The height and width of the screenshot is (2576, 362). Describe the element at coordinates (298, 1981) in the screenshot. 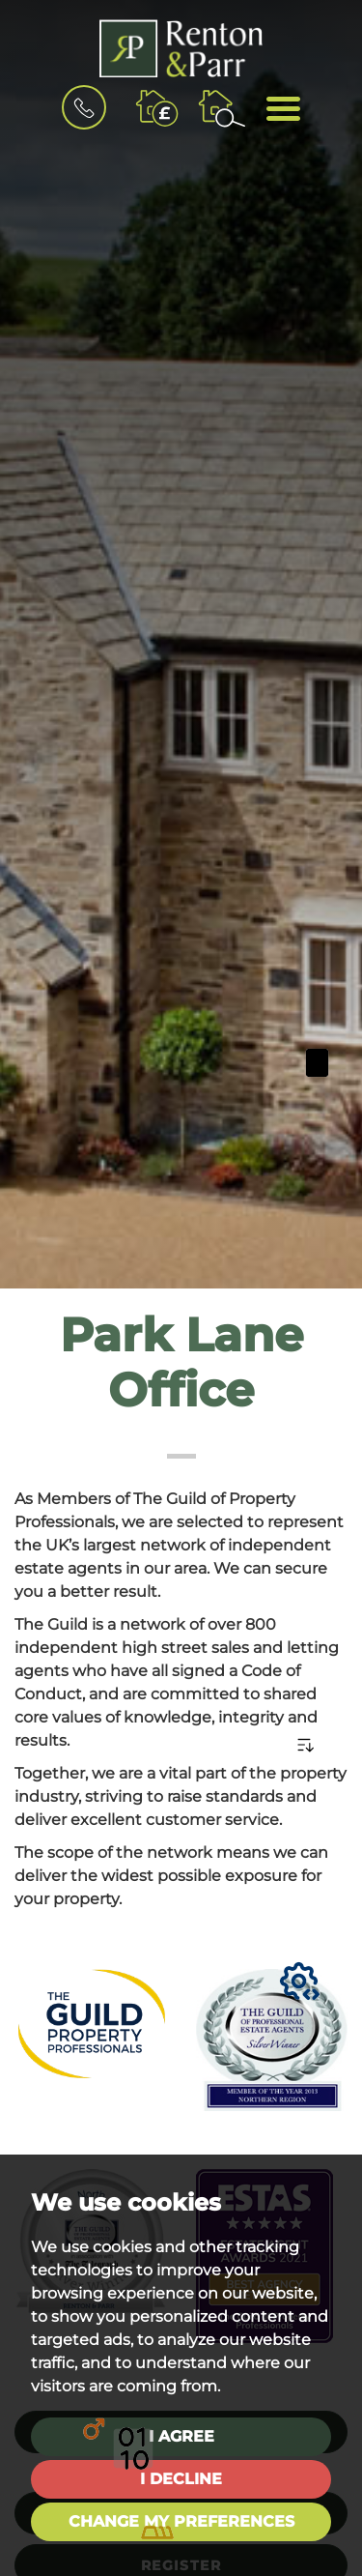

I see `access developer or code settings` at that location.